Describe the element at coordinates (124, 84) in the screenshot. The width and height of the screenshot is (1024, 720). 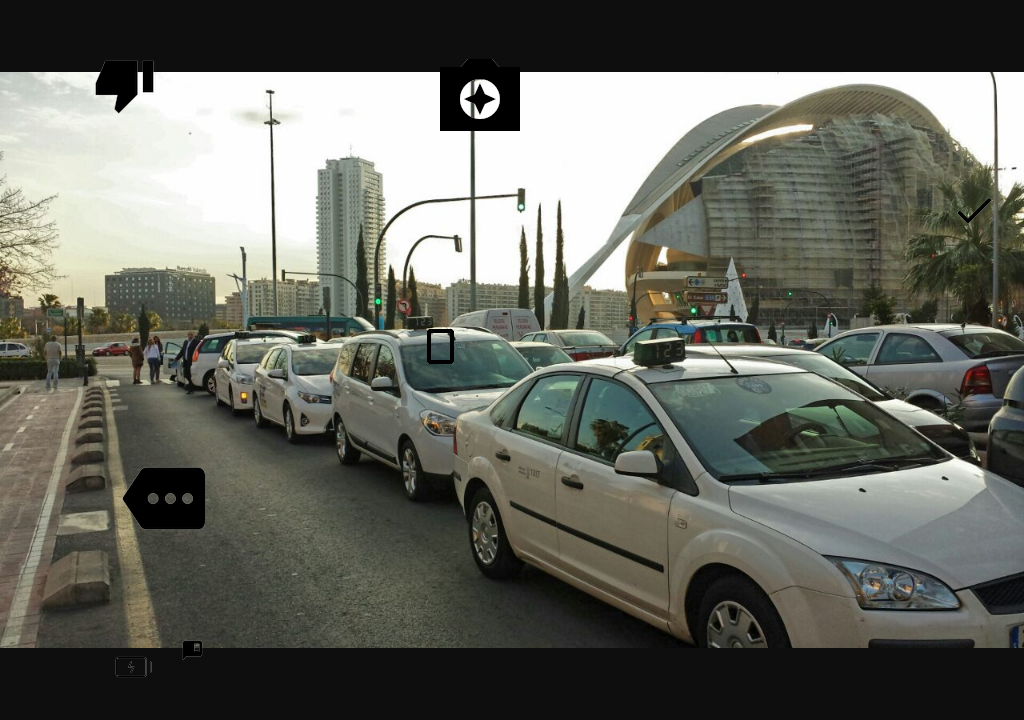
I see `dislike or downvote content` at that location.